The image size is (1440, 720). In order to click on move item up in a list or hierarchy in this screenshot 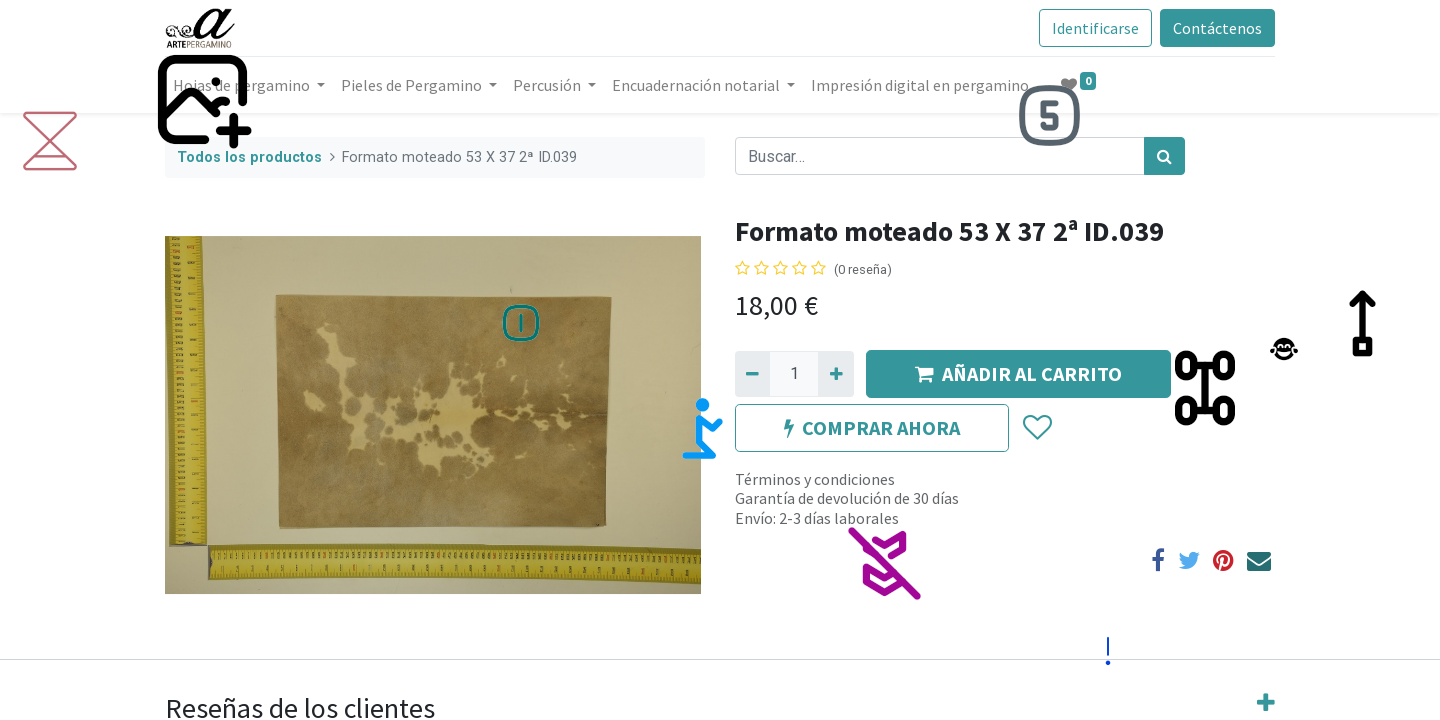, I will do `click(1362, 323)`.